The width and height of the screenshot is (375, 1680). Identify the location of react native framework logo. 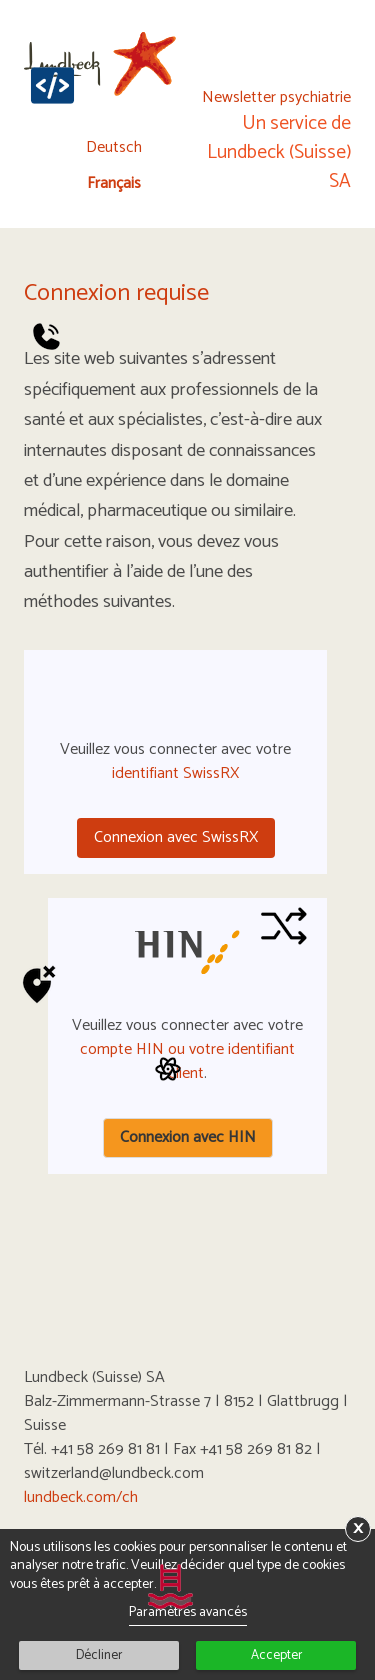
(168, 1069).